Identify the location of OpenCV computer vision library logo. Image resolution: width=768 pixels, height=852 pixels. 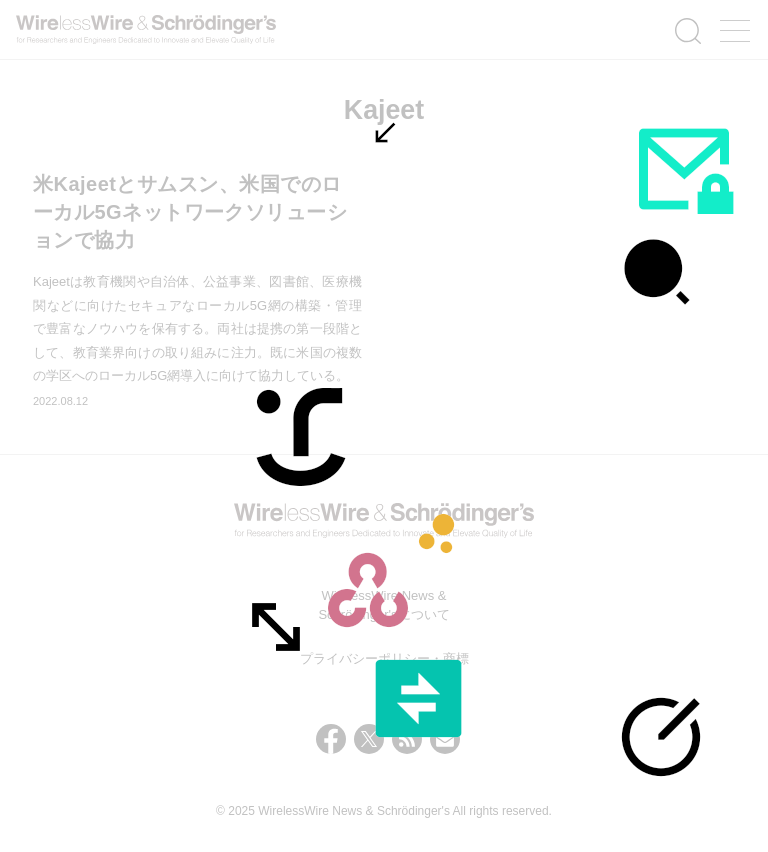
(368, 590).